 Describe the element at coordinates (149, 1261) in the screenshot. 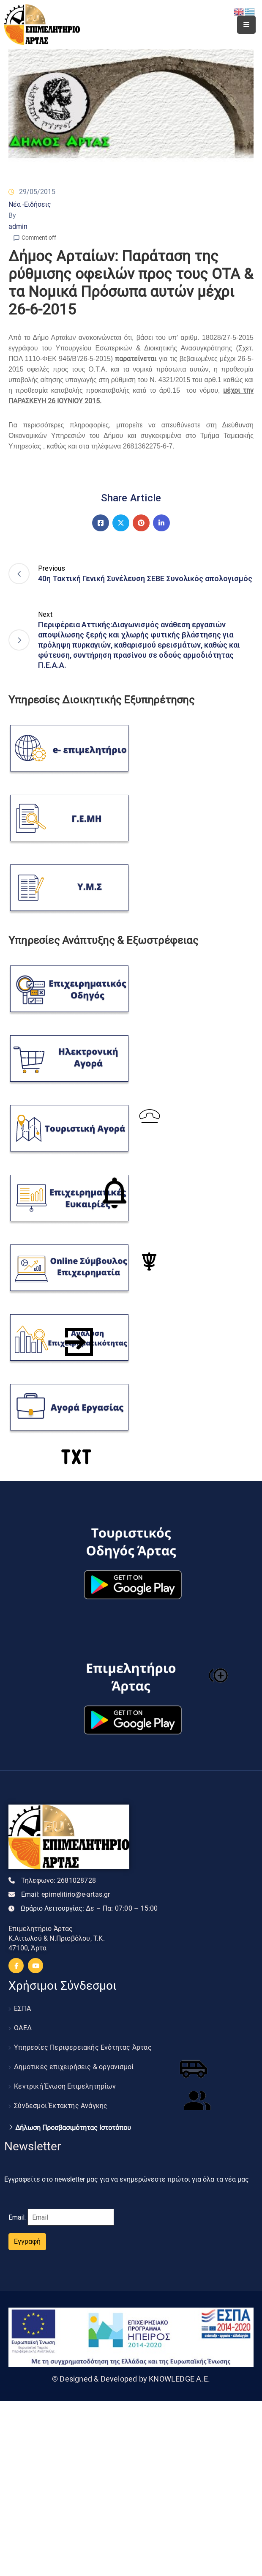

I see `access disc golf course information` at that location.